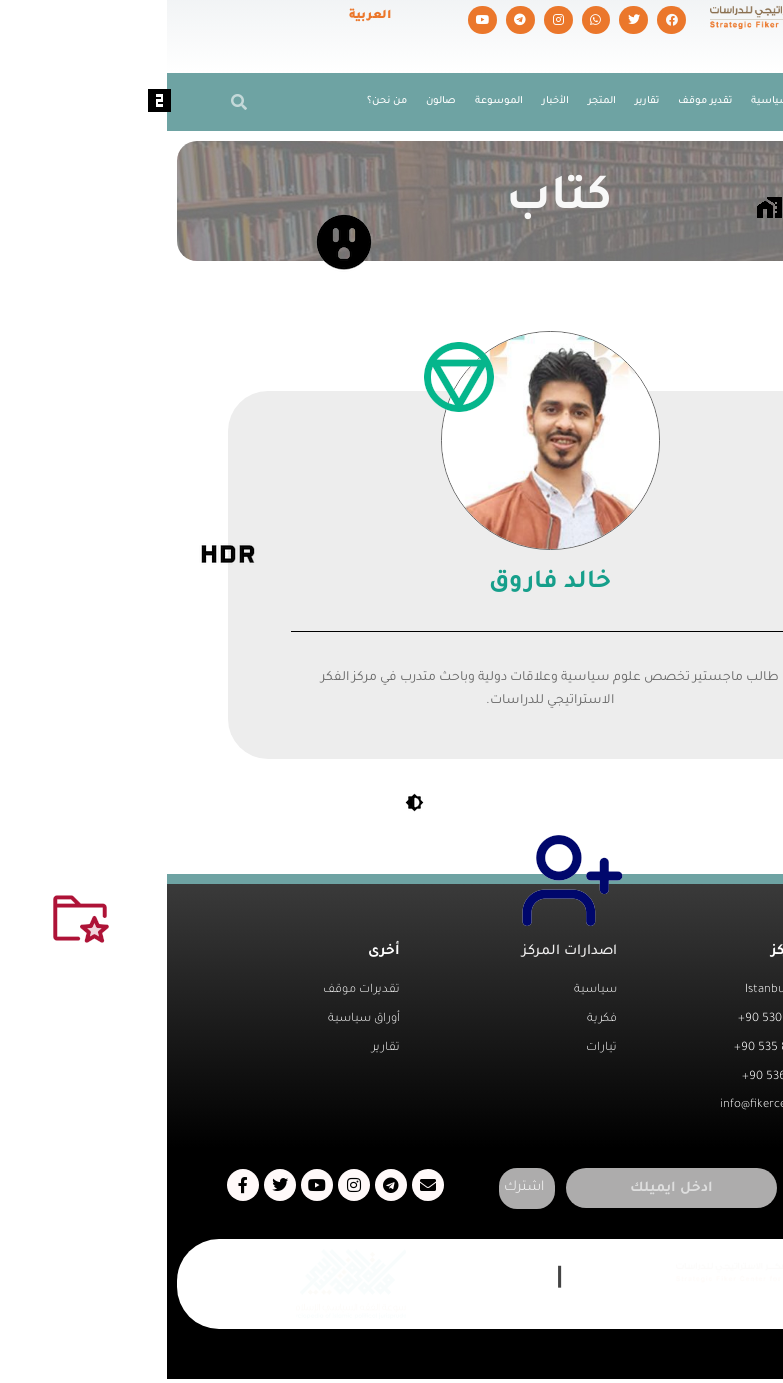 The width and height of the screenshot is (783, 1383). Describe the element at coordinates (344, 242) in the screenshot. I see `indicates an electrical outlet or power socket` at that location.